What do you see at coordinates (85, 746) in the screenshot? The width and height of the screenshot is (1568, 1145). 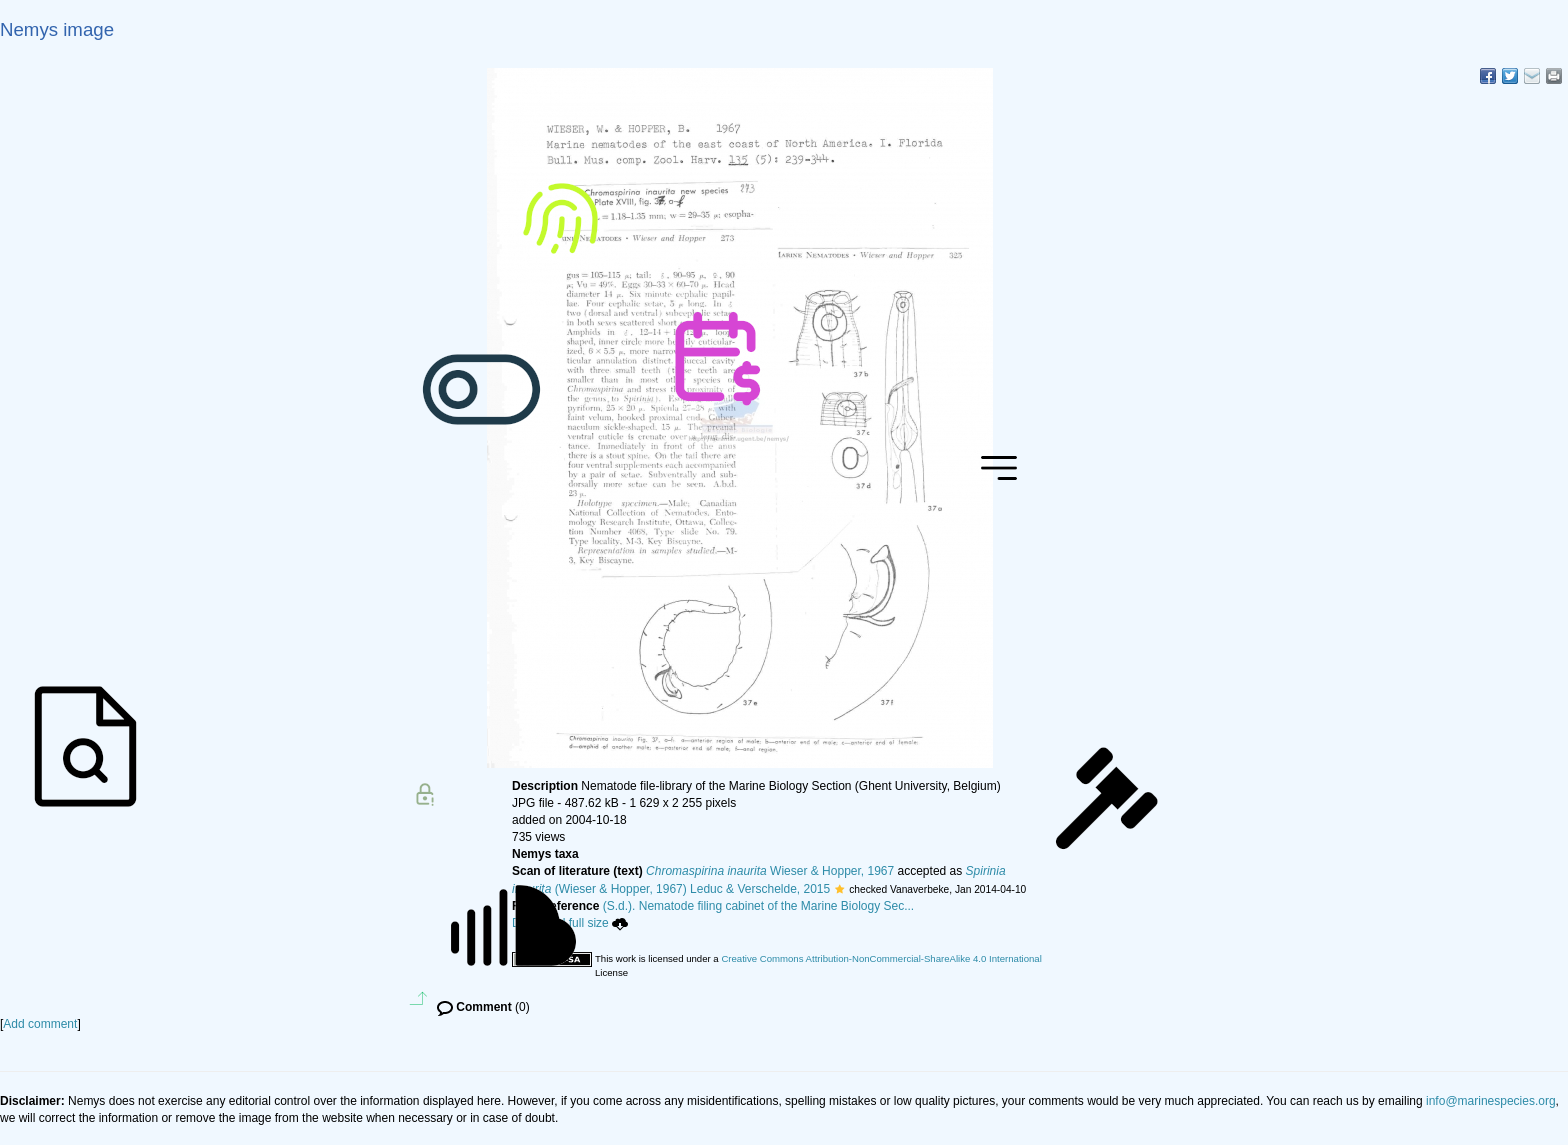 I see `search within a document` at bounding box center [85, 746].